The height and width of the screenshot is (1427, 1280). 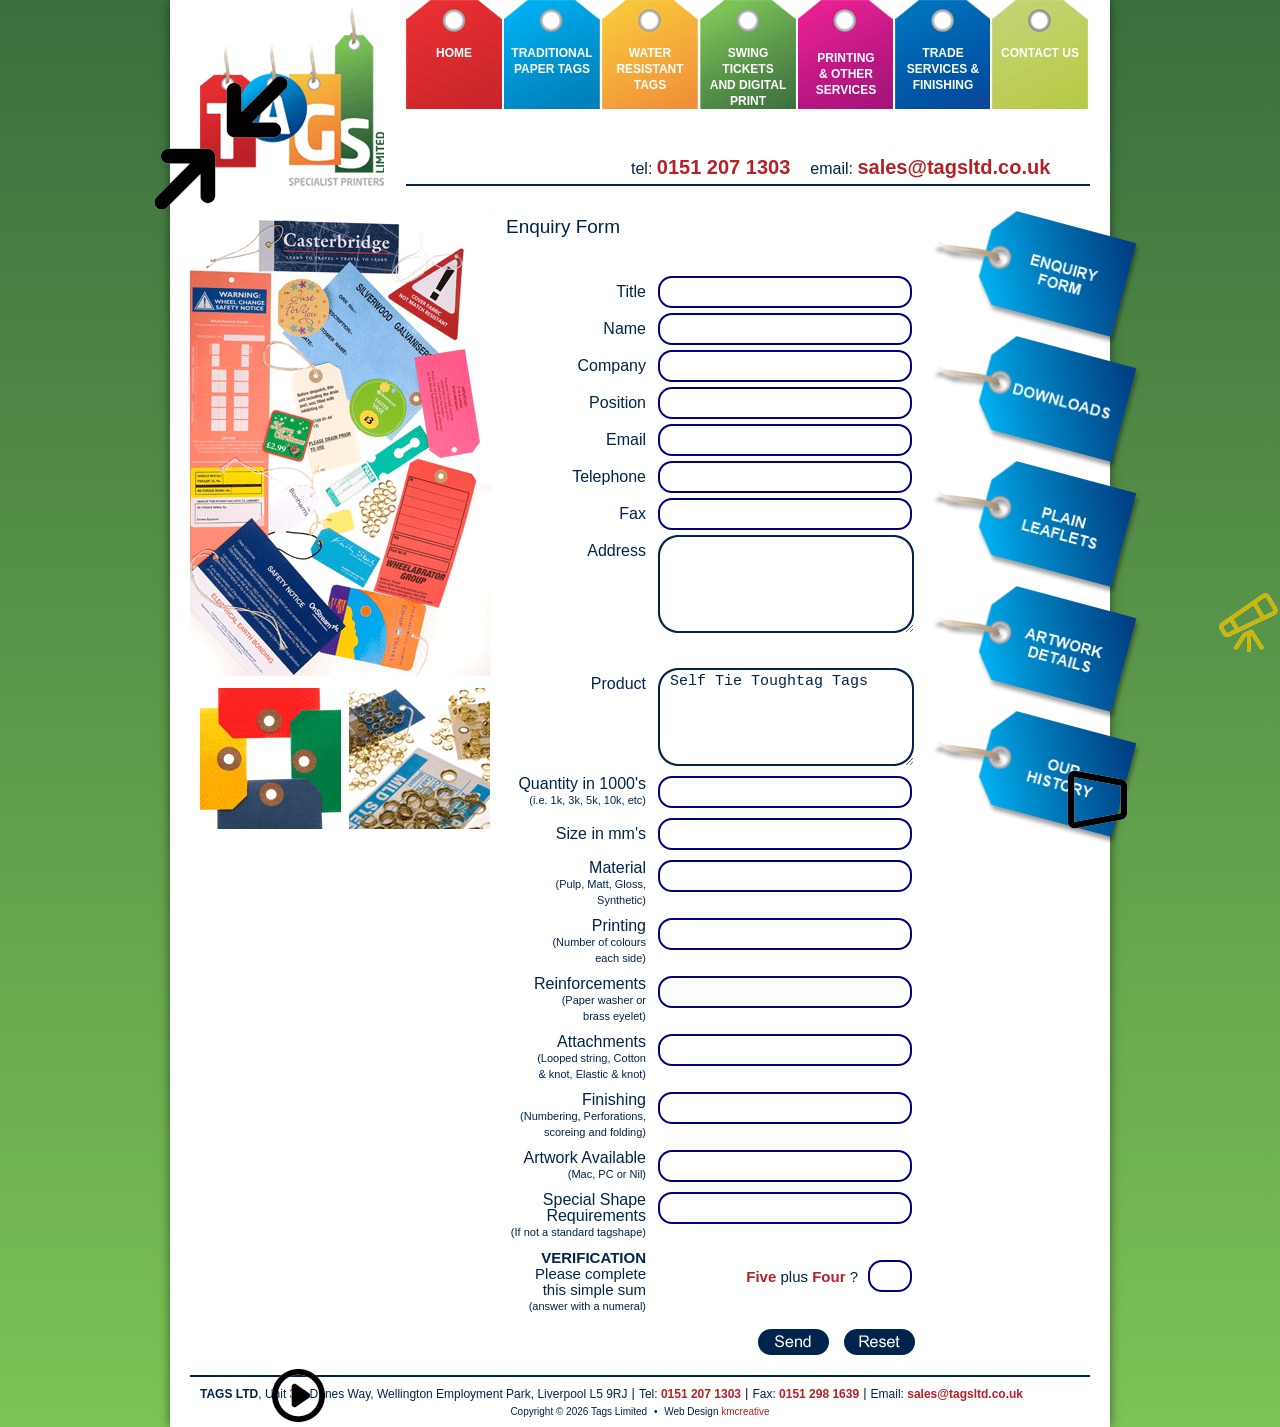 What do you see at coordinates (1097, 799) in the screenshot?
I see `skew or shear object horizontally` at bounding box center [1097, 799].